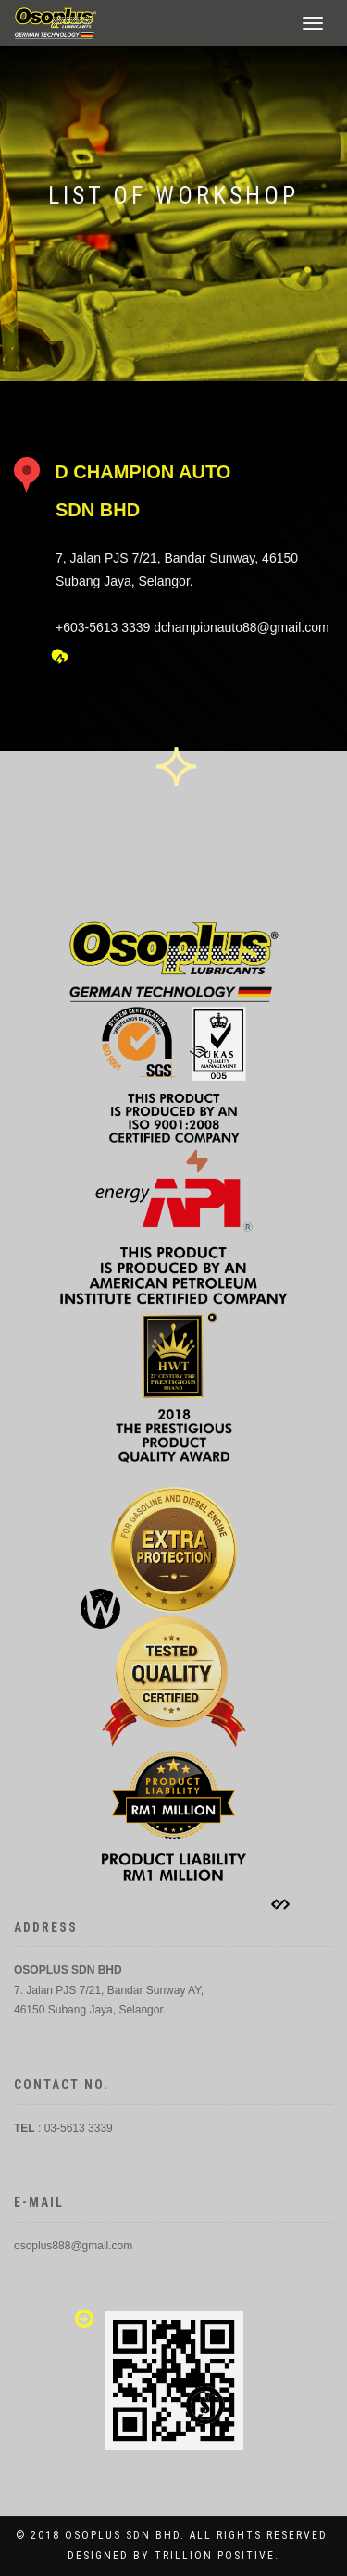  What do you see at coordinates (199, 1052) in the screenshot?
I see `open the Audible app` at bounding box center [199, 1052].